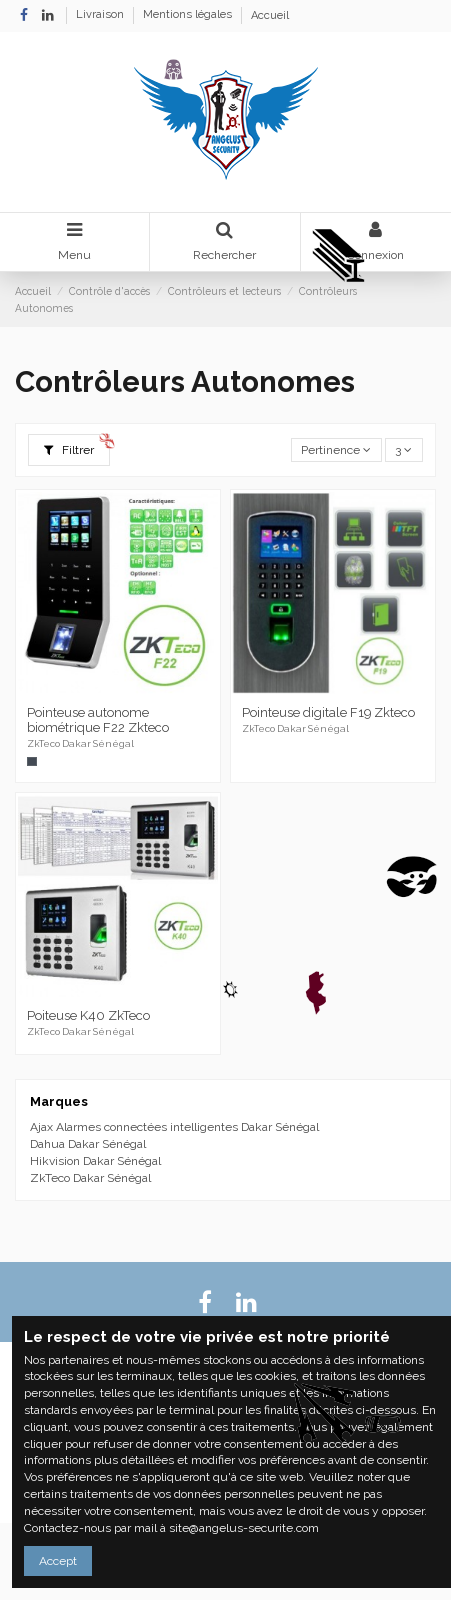 This screenshot has width=451, height=1600. I want to click on construction or building materials category, so click(338, 255).